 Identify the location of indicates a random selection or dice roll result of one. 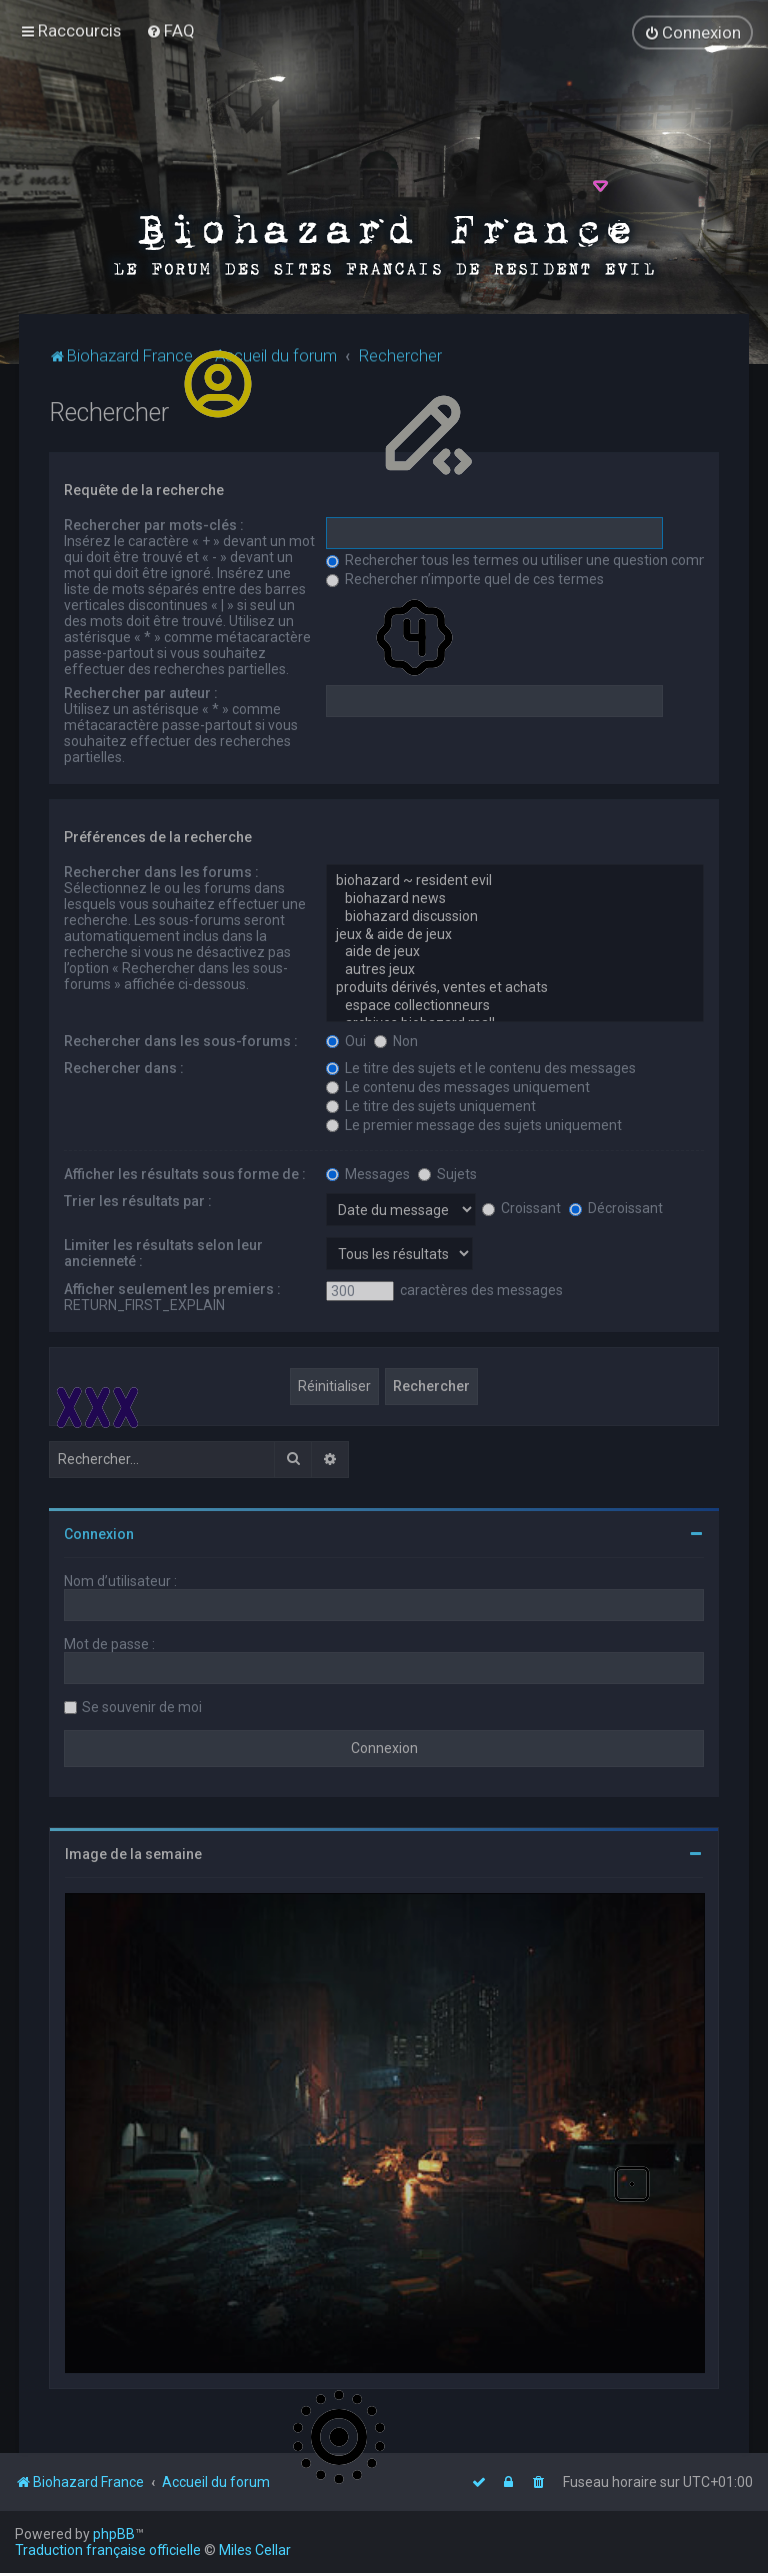
(632, 2184).